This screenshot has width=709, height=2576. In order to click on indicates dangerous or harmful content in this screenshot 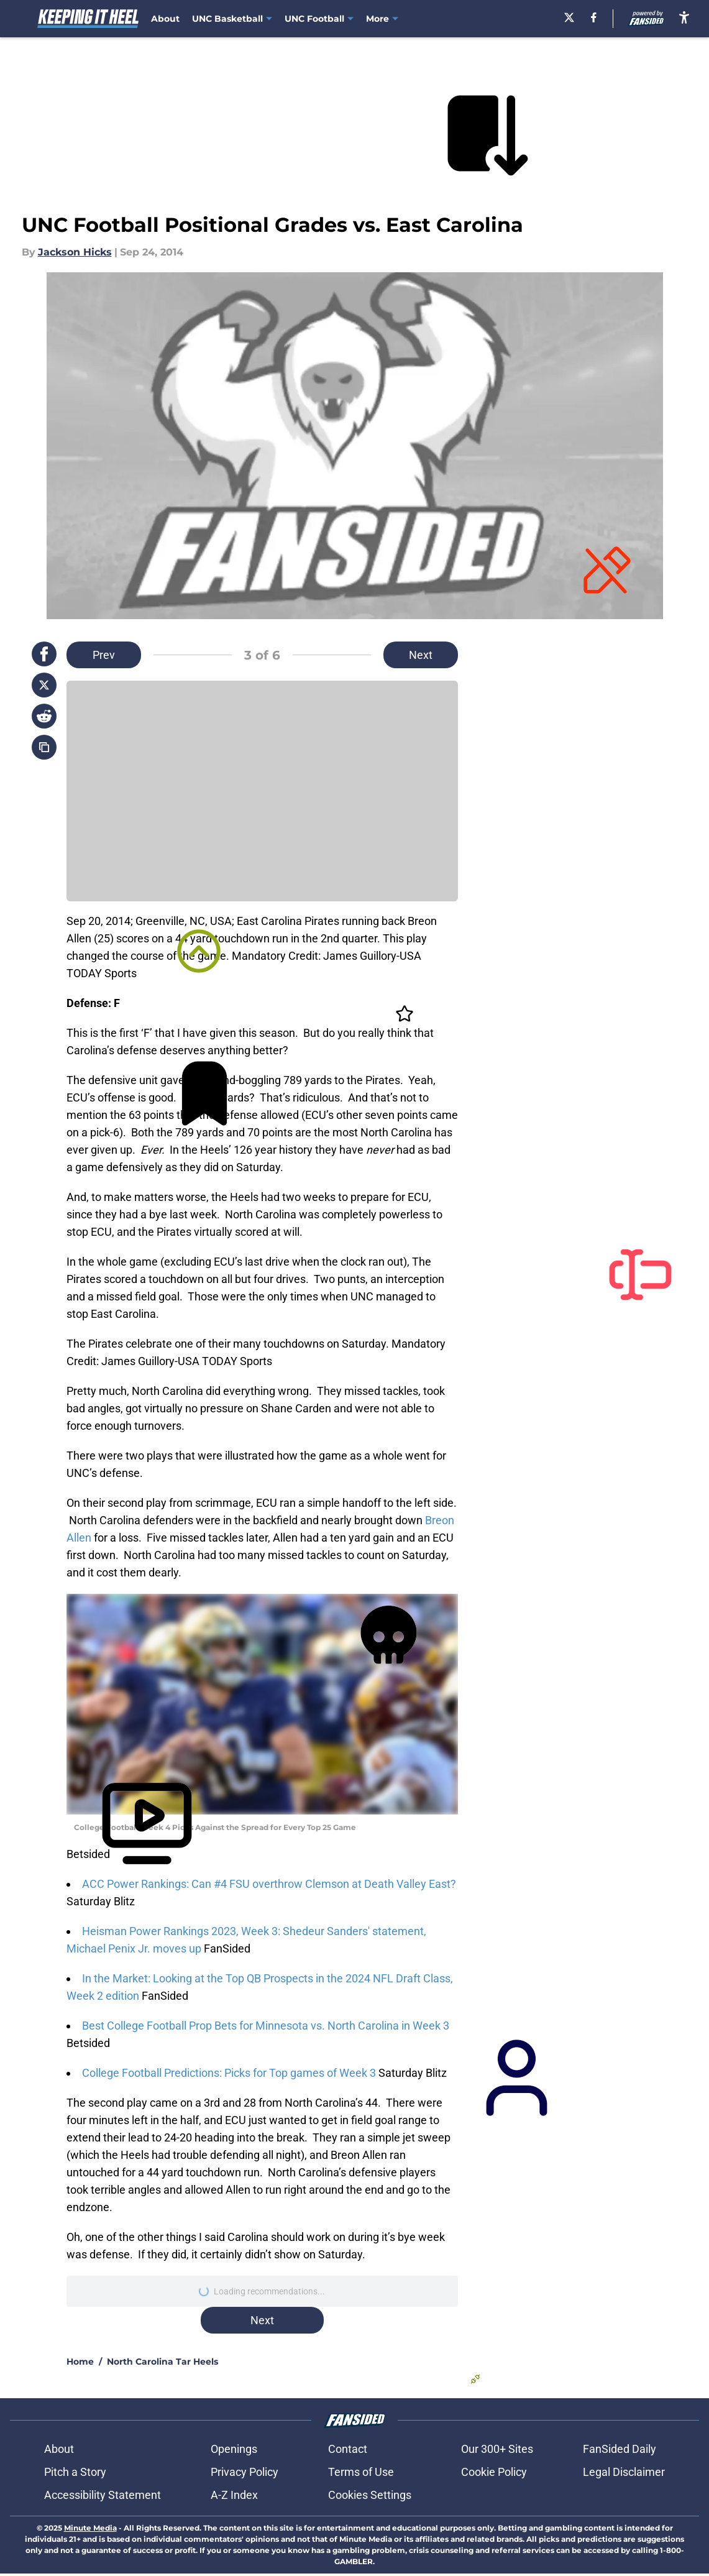, I will do `click(388, 1635)`.